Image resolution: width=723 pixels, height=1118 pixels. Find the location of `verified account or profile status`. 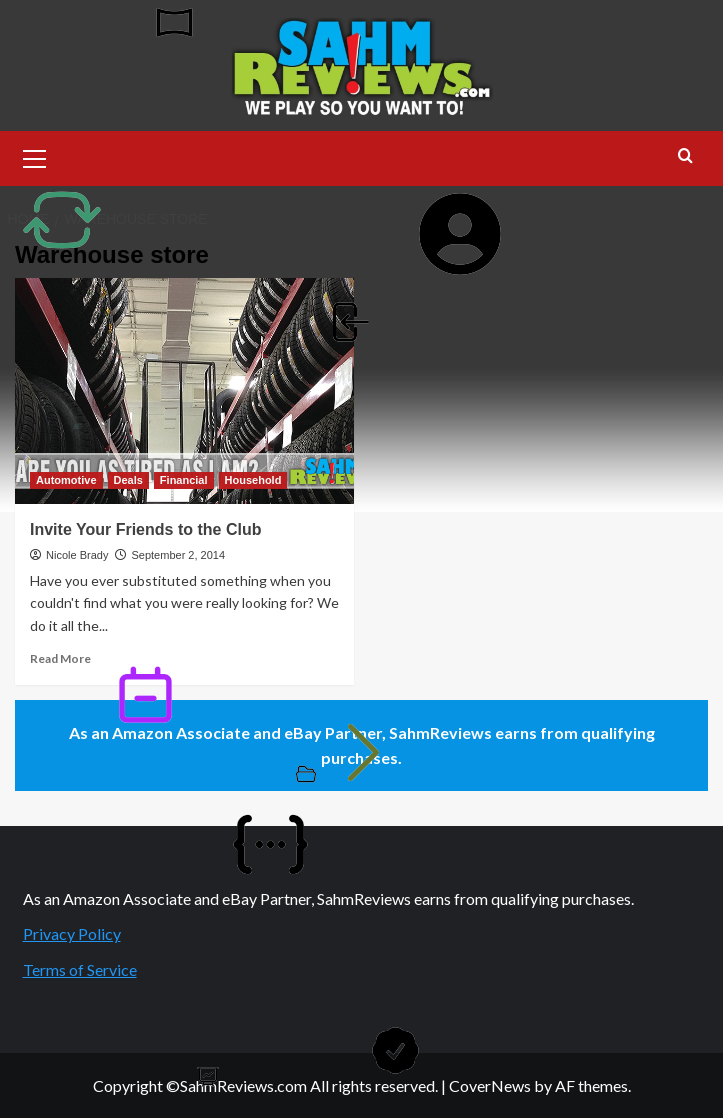

verified account or profile status is located at coordinates (395, 1050).